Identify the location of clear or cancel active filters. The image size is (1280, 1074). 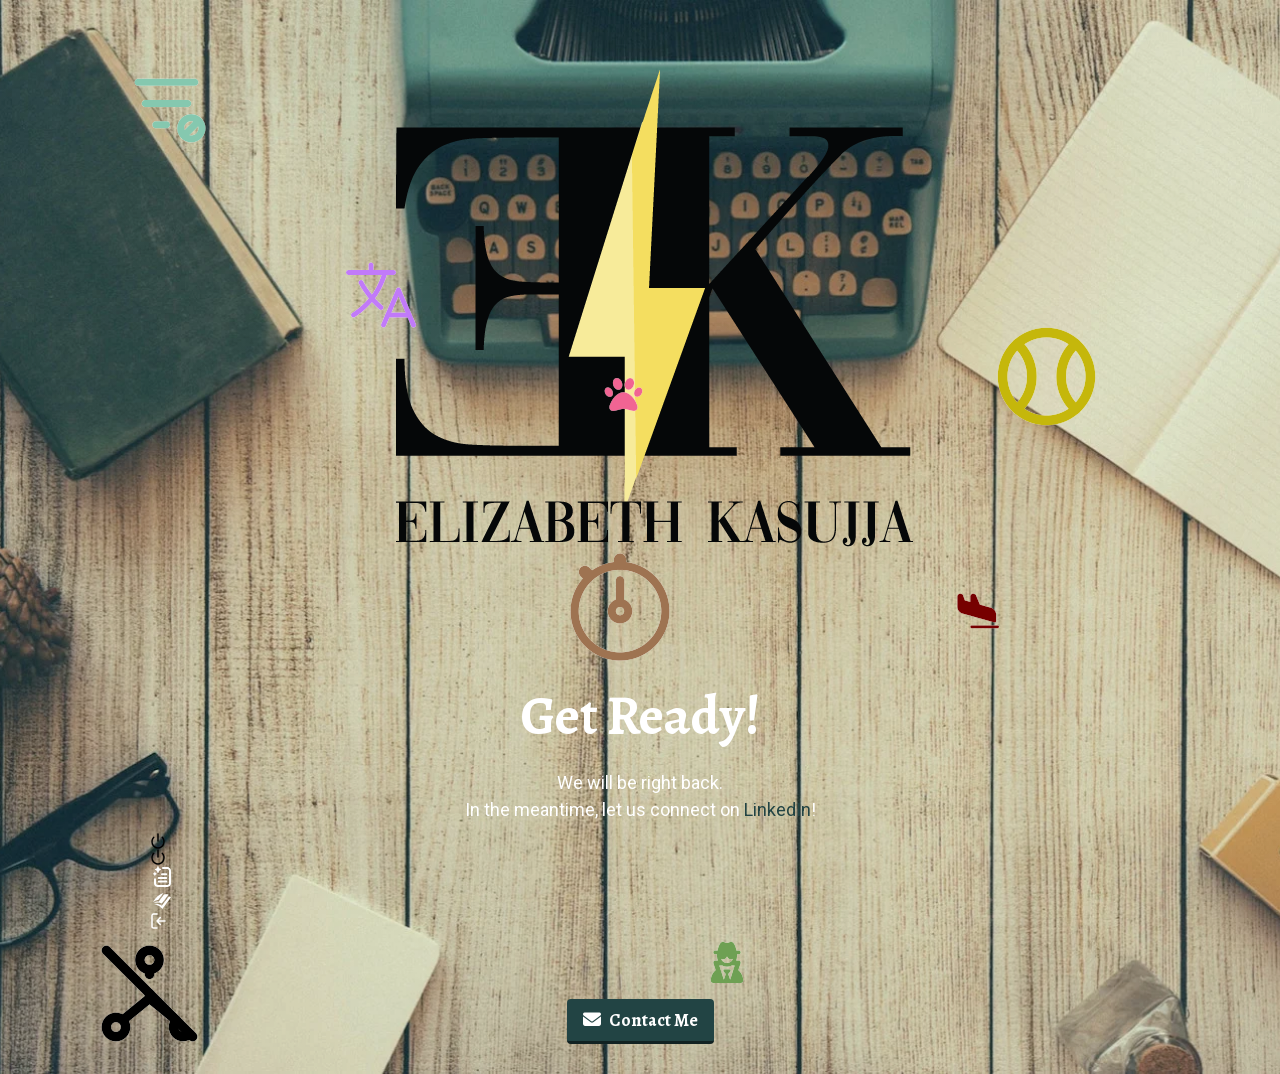
(166, 103).